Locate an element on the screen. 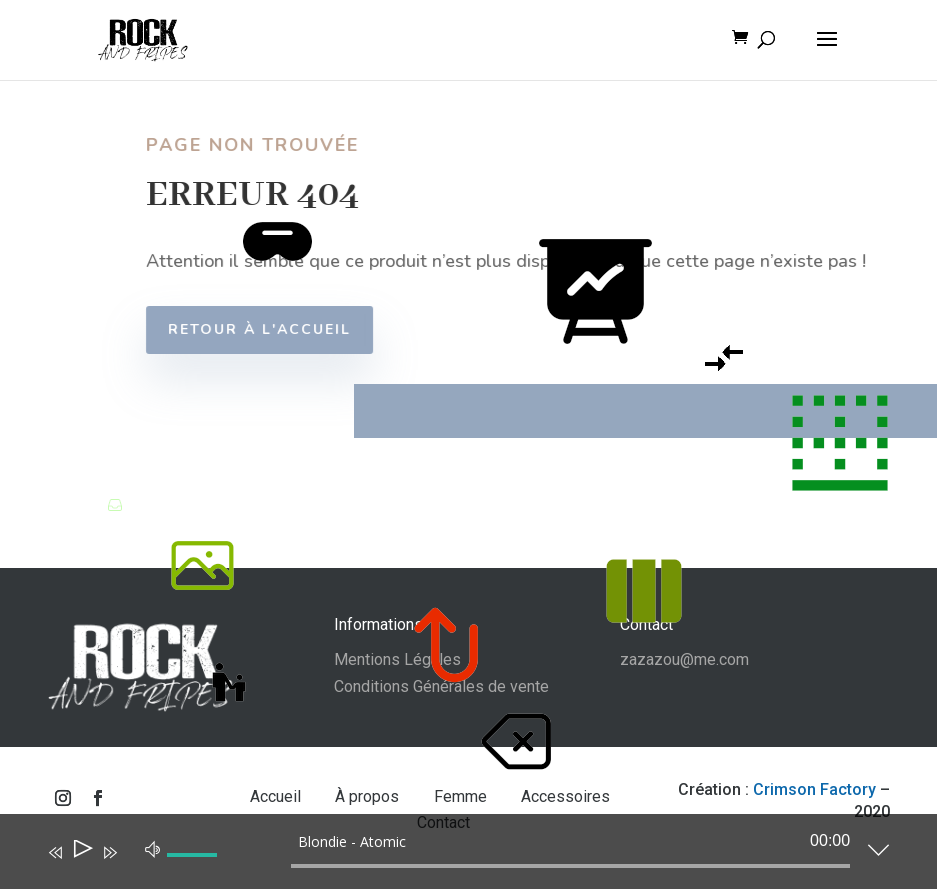 The width and height of the screenshot is (937, 889). switch to column view layout is located at coordinates (644, 591).